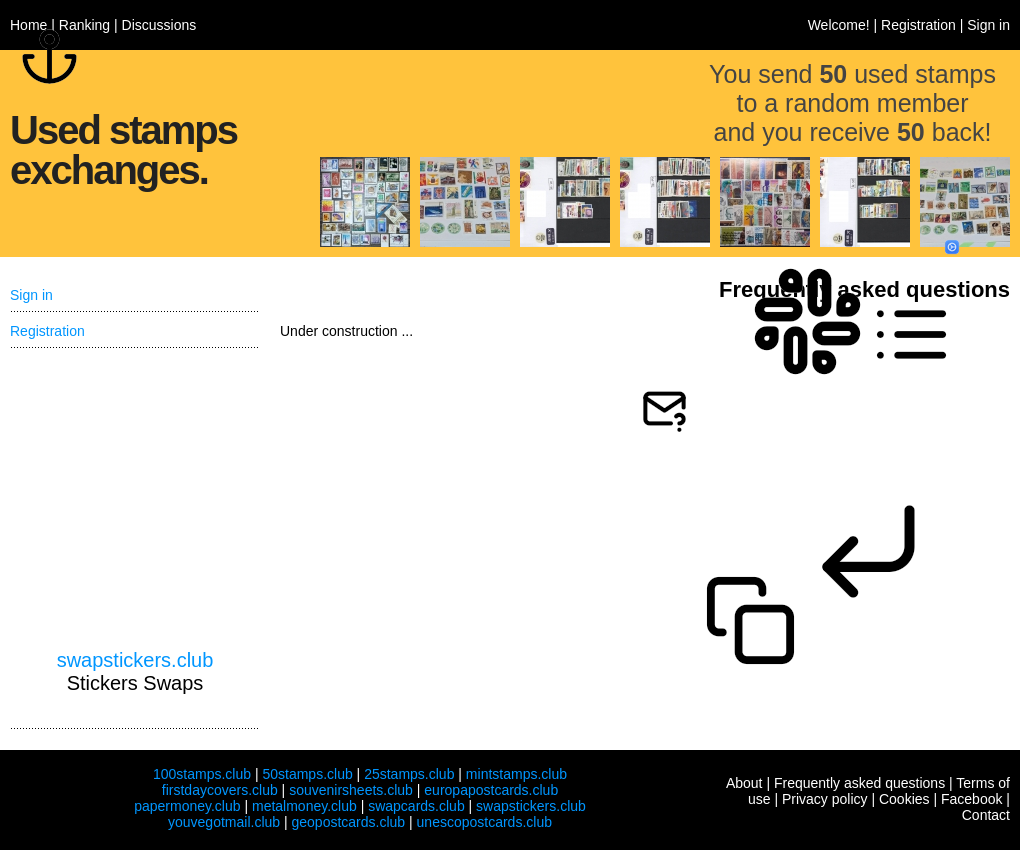 This screenshot has width=1020, height=850. Describe the element at coordinates (49, 56) in the screenshot. I see `anchor a component or element in place` at that location.